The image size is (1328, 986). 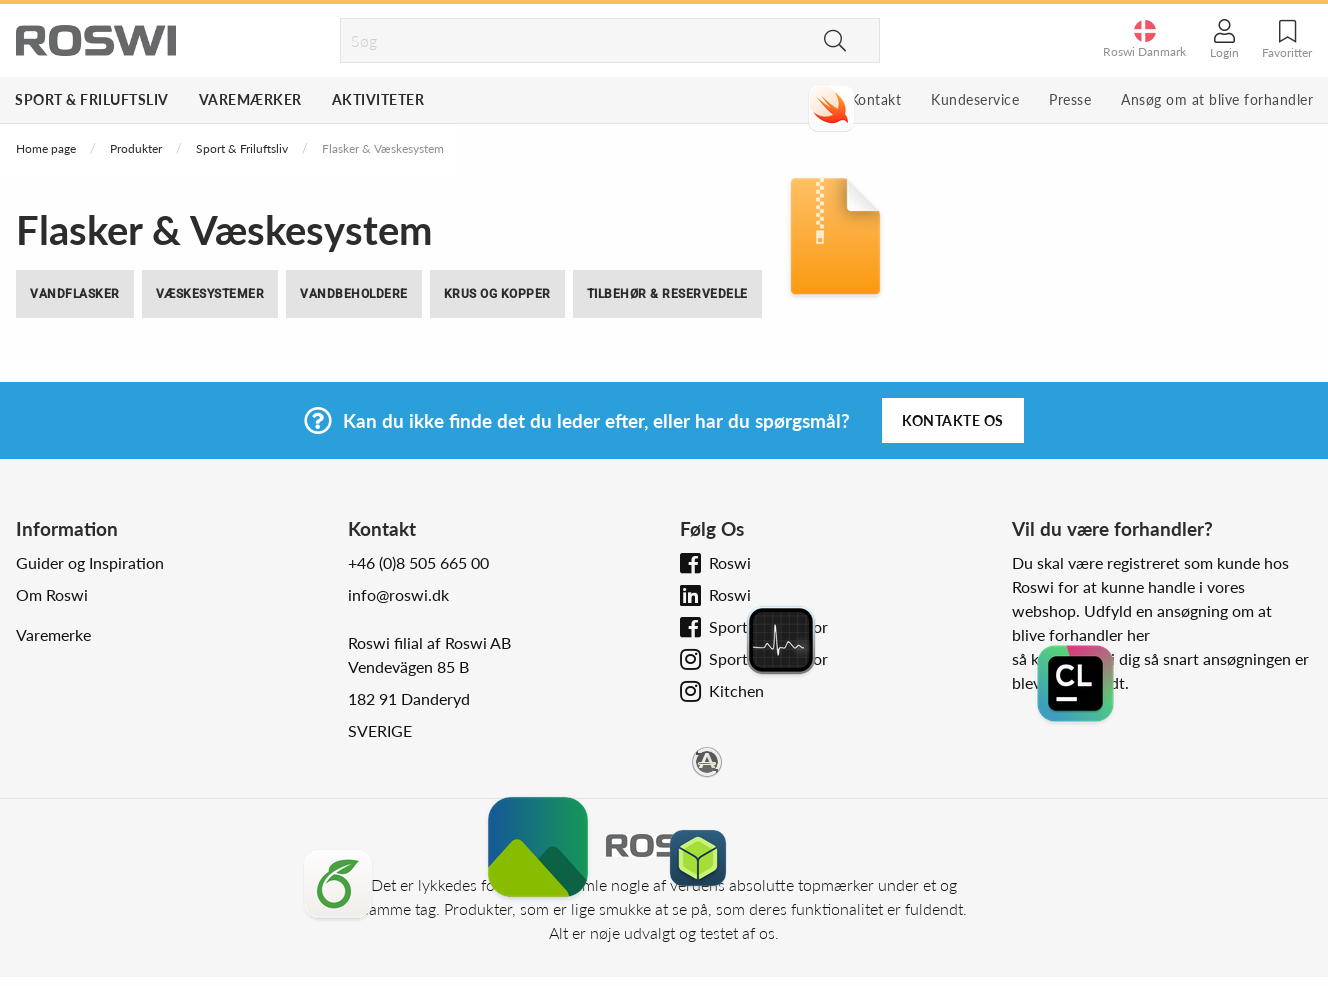 I want to click on open CLion IDE application, so click(x=1075, y=683).